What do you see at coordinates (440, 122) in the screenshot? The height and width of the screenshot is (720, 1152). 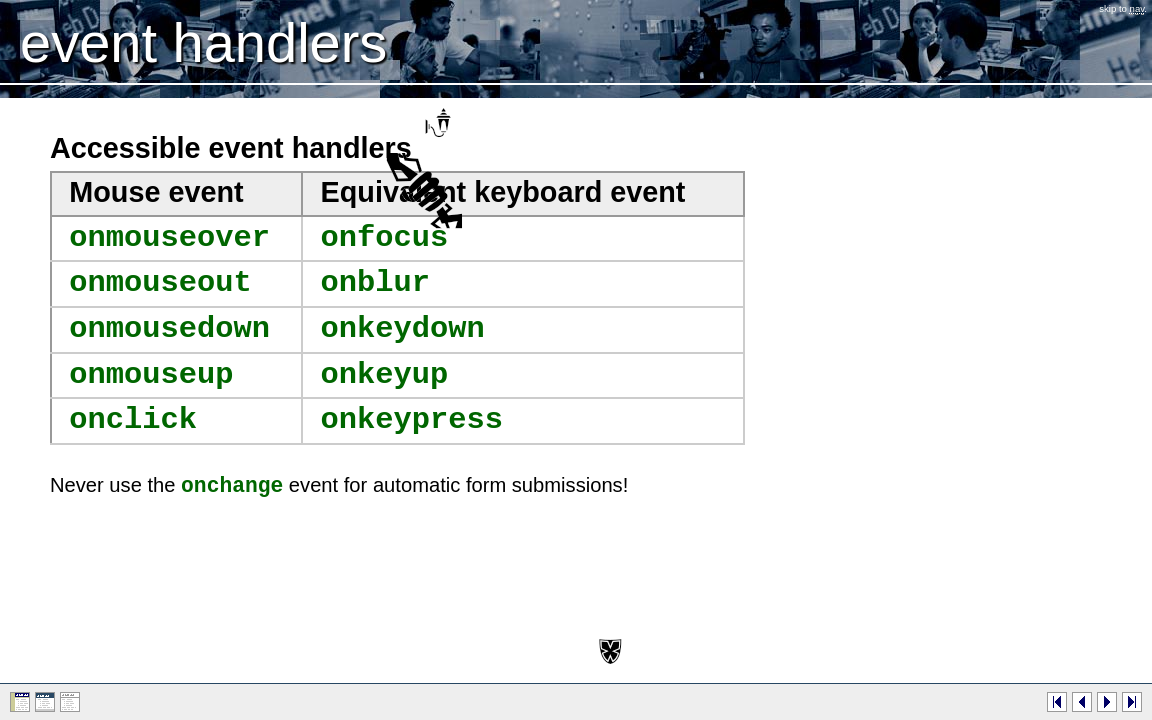 I see `toggle wall light on or off` at bounding box center [440, 122].